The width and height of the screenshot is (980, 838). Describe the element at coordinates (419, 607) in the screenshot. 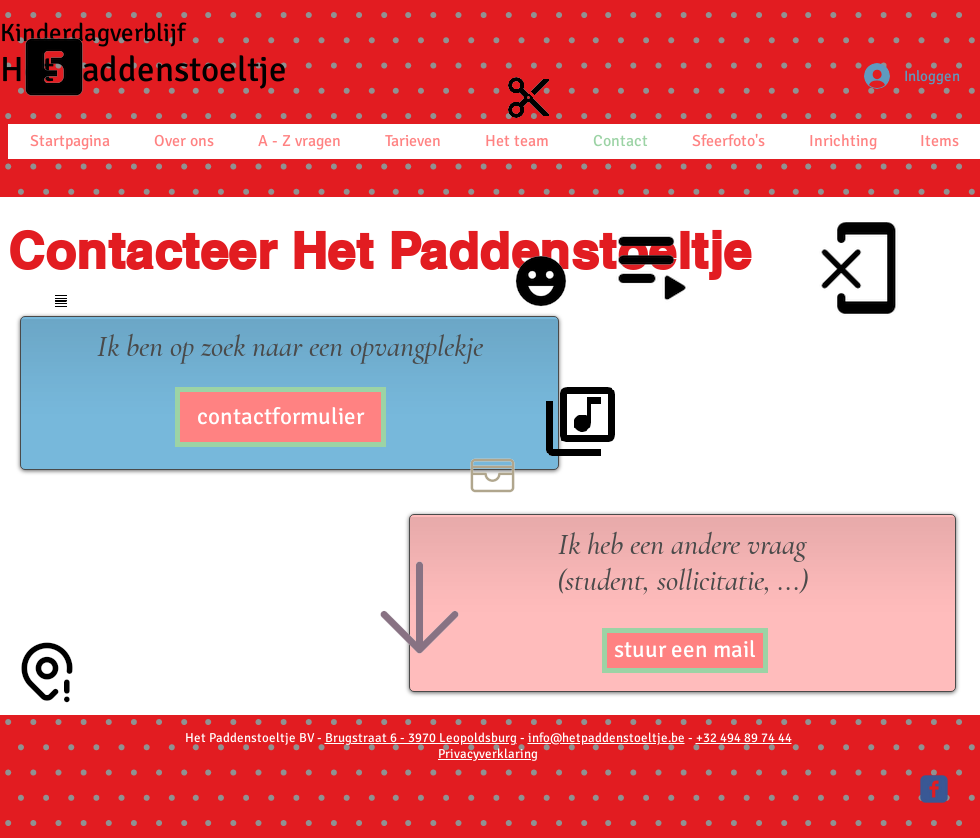

I see `scroll down or view more content` at that location.